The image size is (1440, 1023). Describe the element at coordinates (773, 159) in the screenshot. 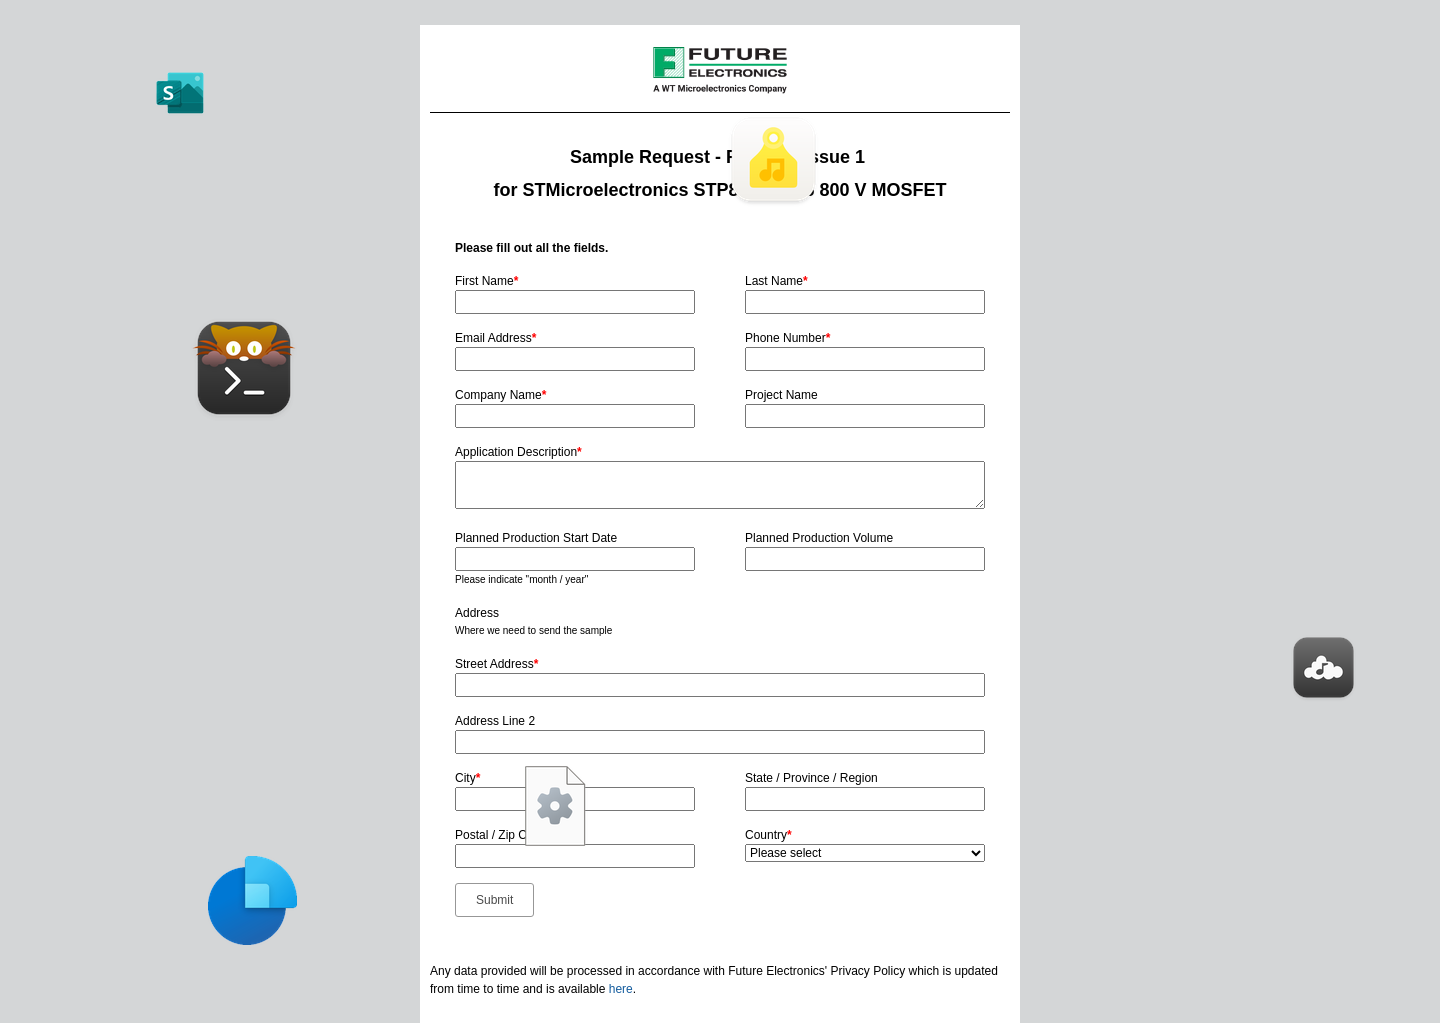

I see `open ear tag music metadata editor` at that location.